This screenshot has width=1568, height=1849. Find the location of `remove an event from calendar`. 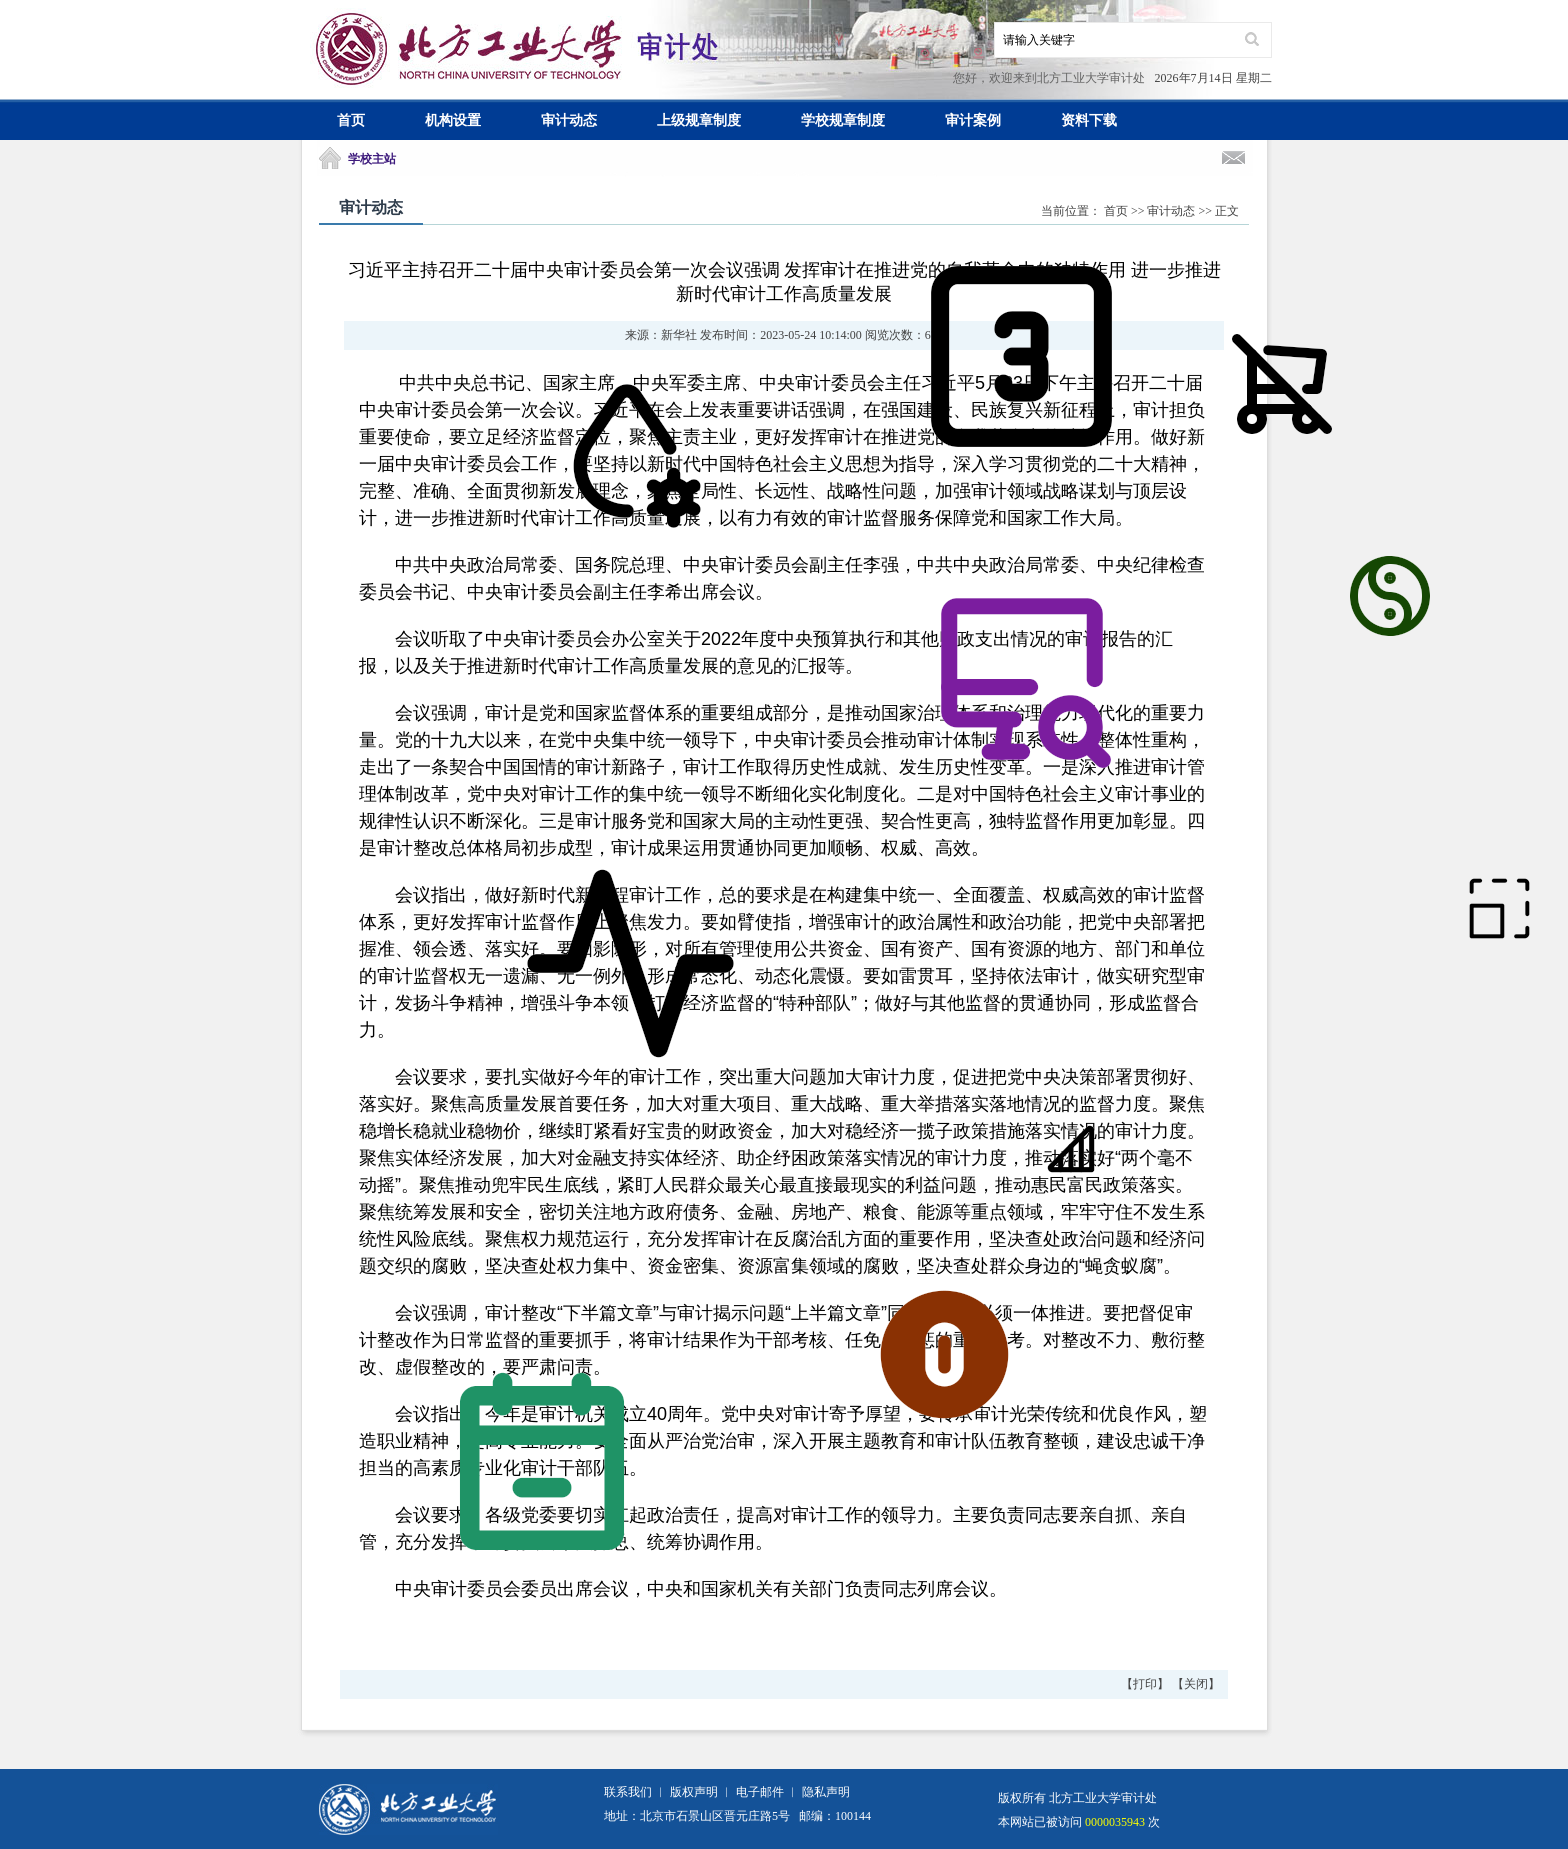

remove an event from calendar is located at coordinates (542, 1468).